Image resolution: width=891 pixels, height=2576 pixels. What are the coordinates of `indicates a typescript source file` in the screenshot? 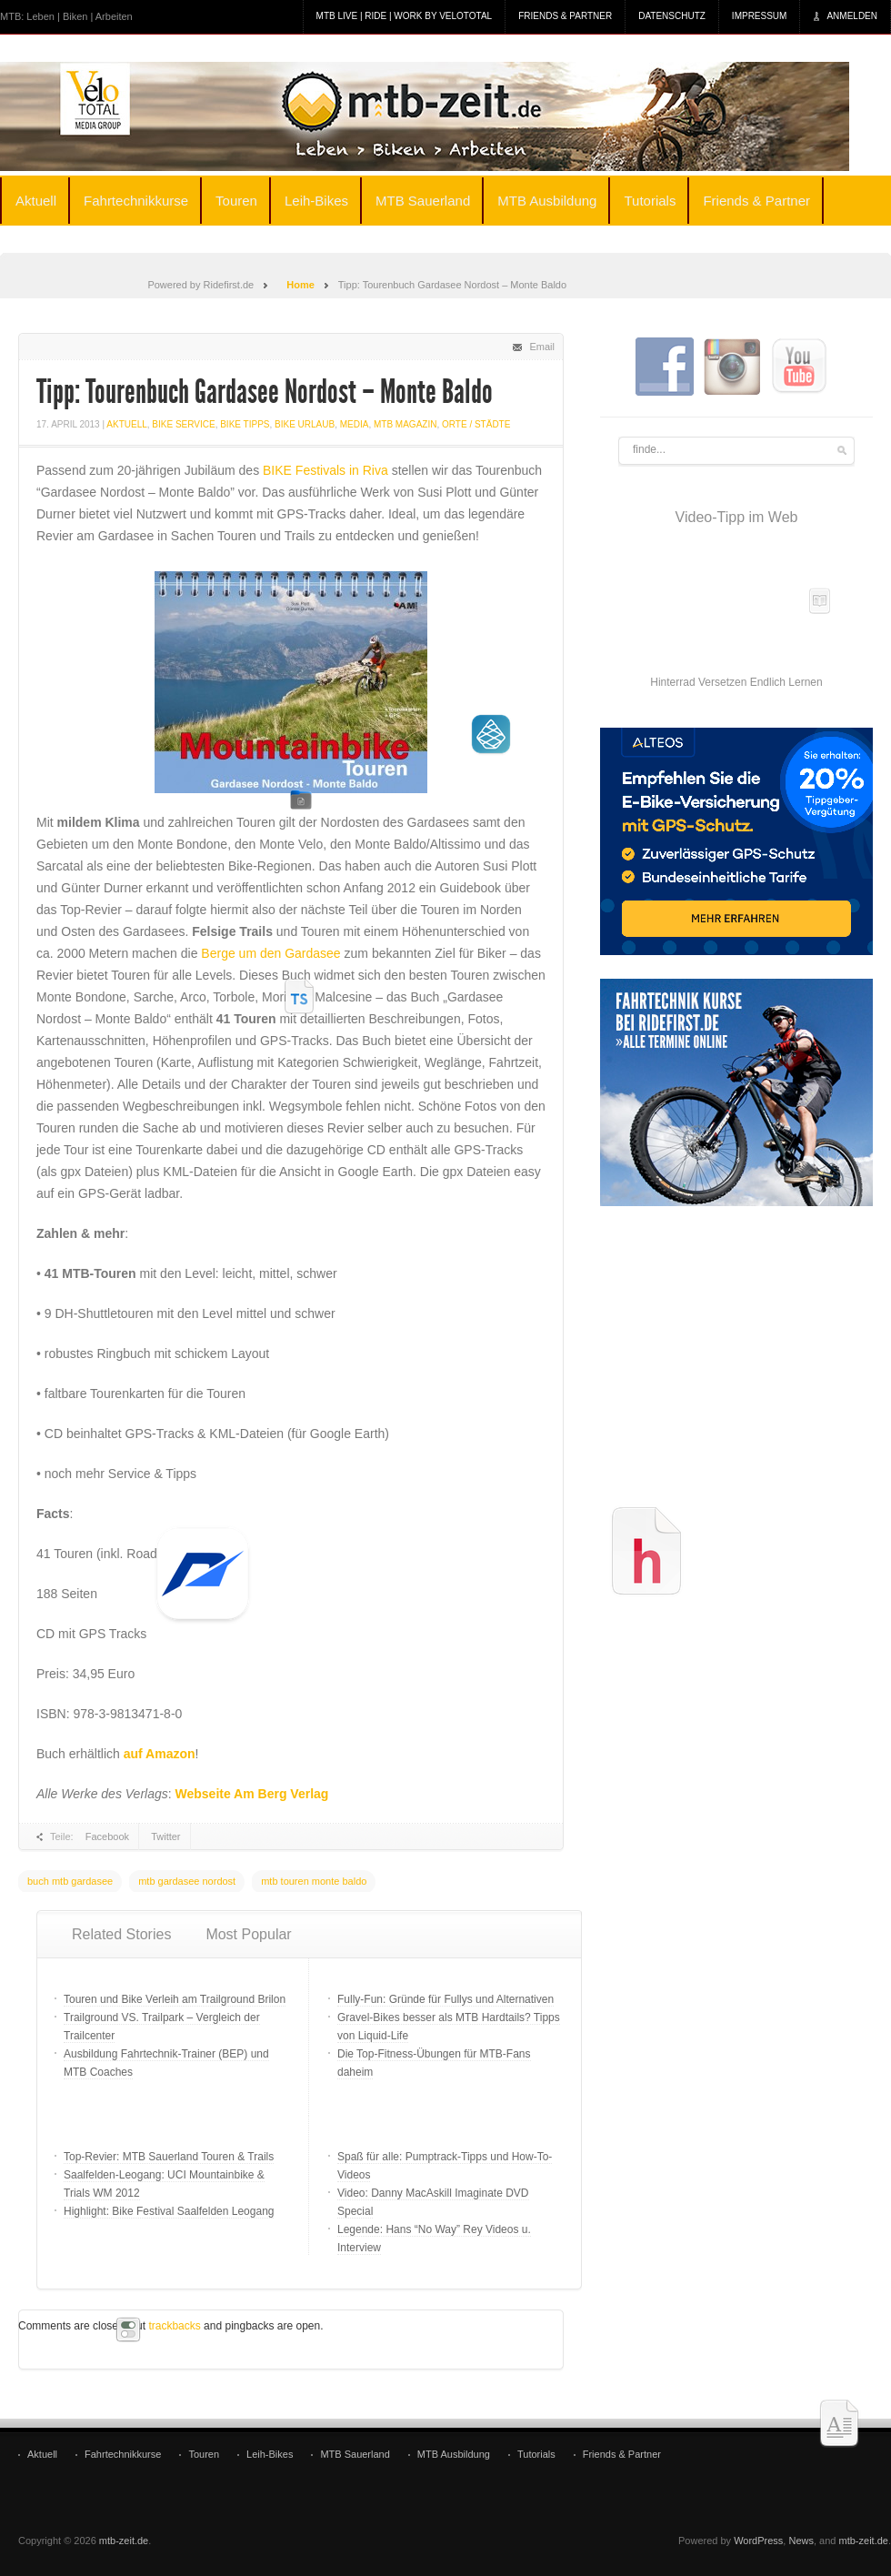 It's located at (299, 996).